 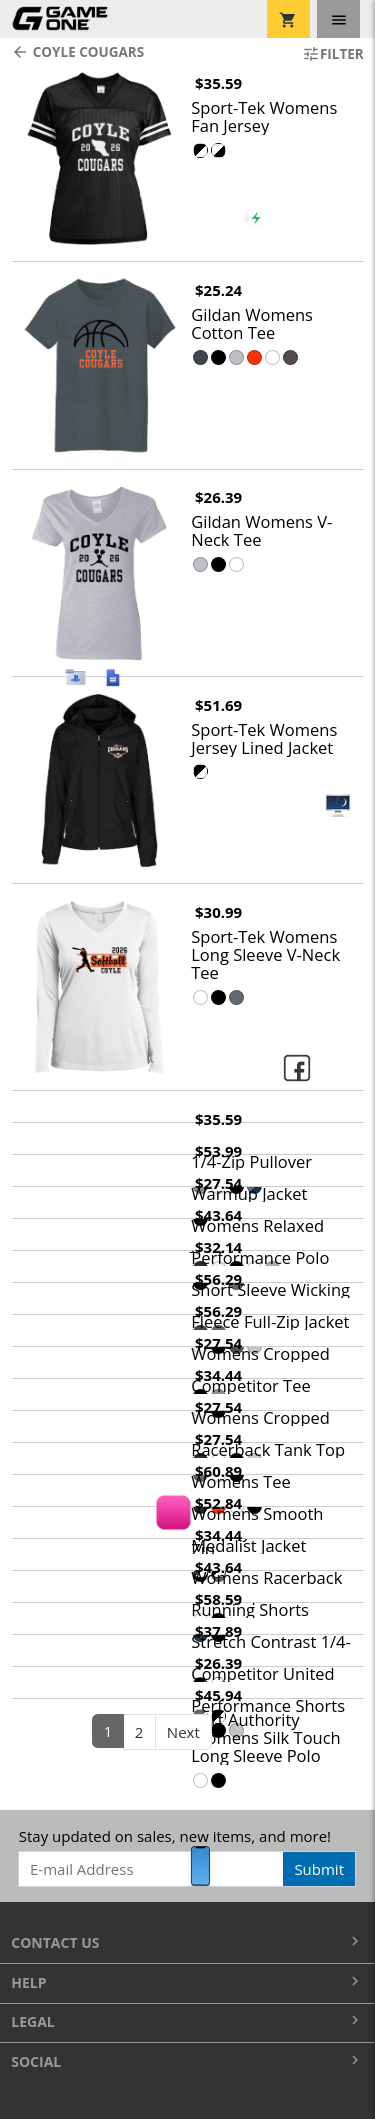 I want to click on open folder containing PlayStation games or content, so click(x=75, y=677).